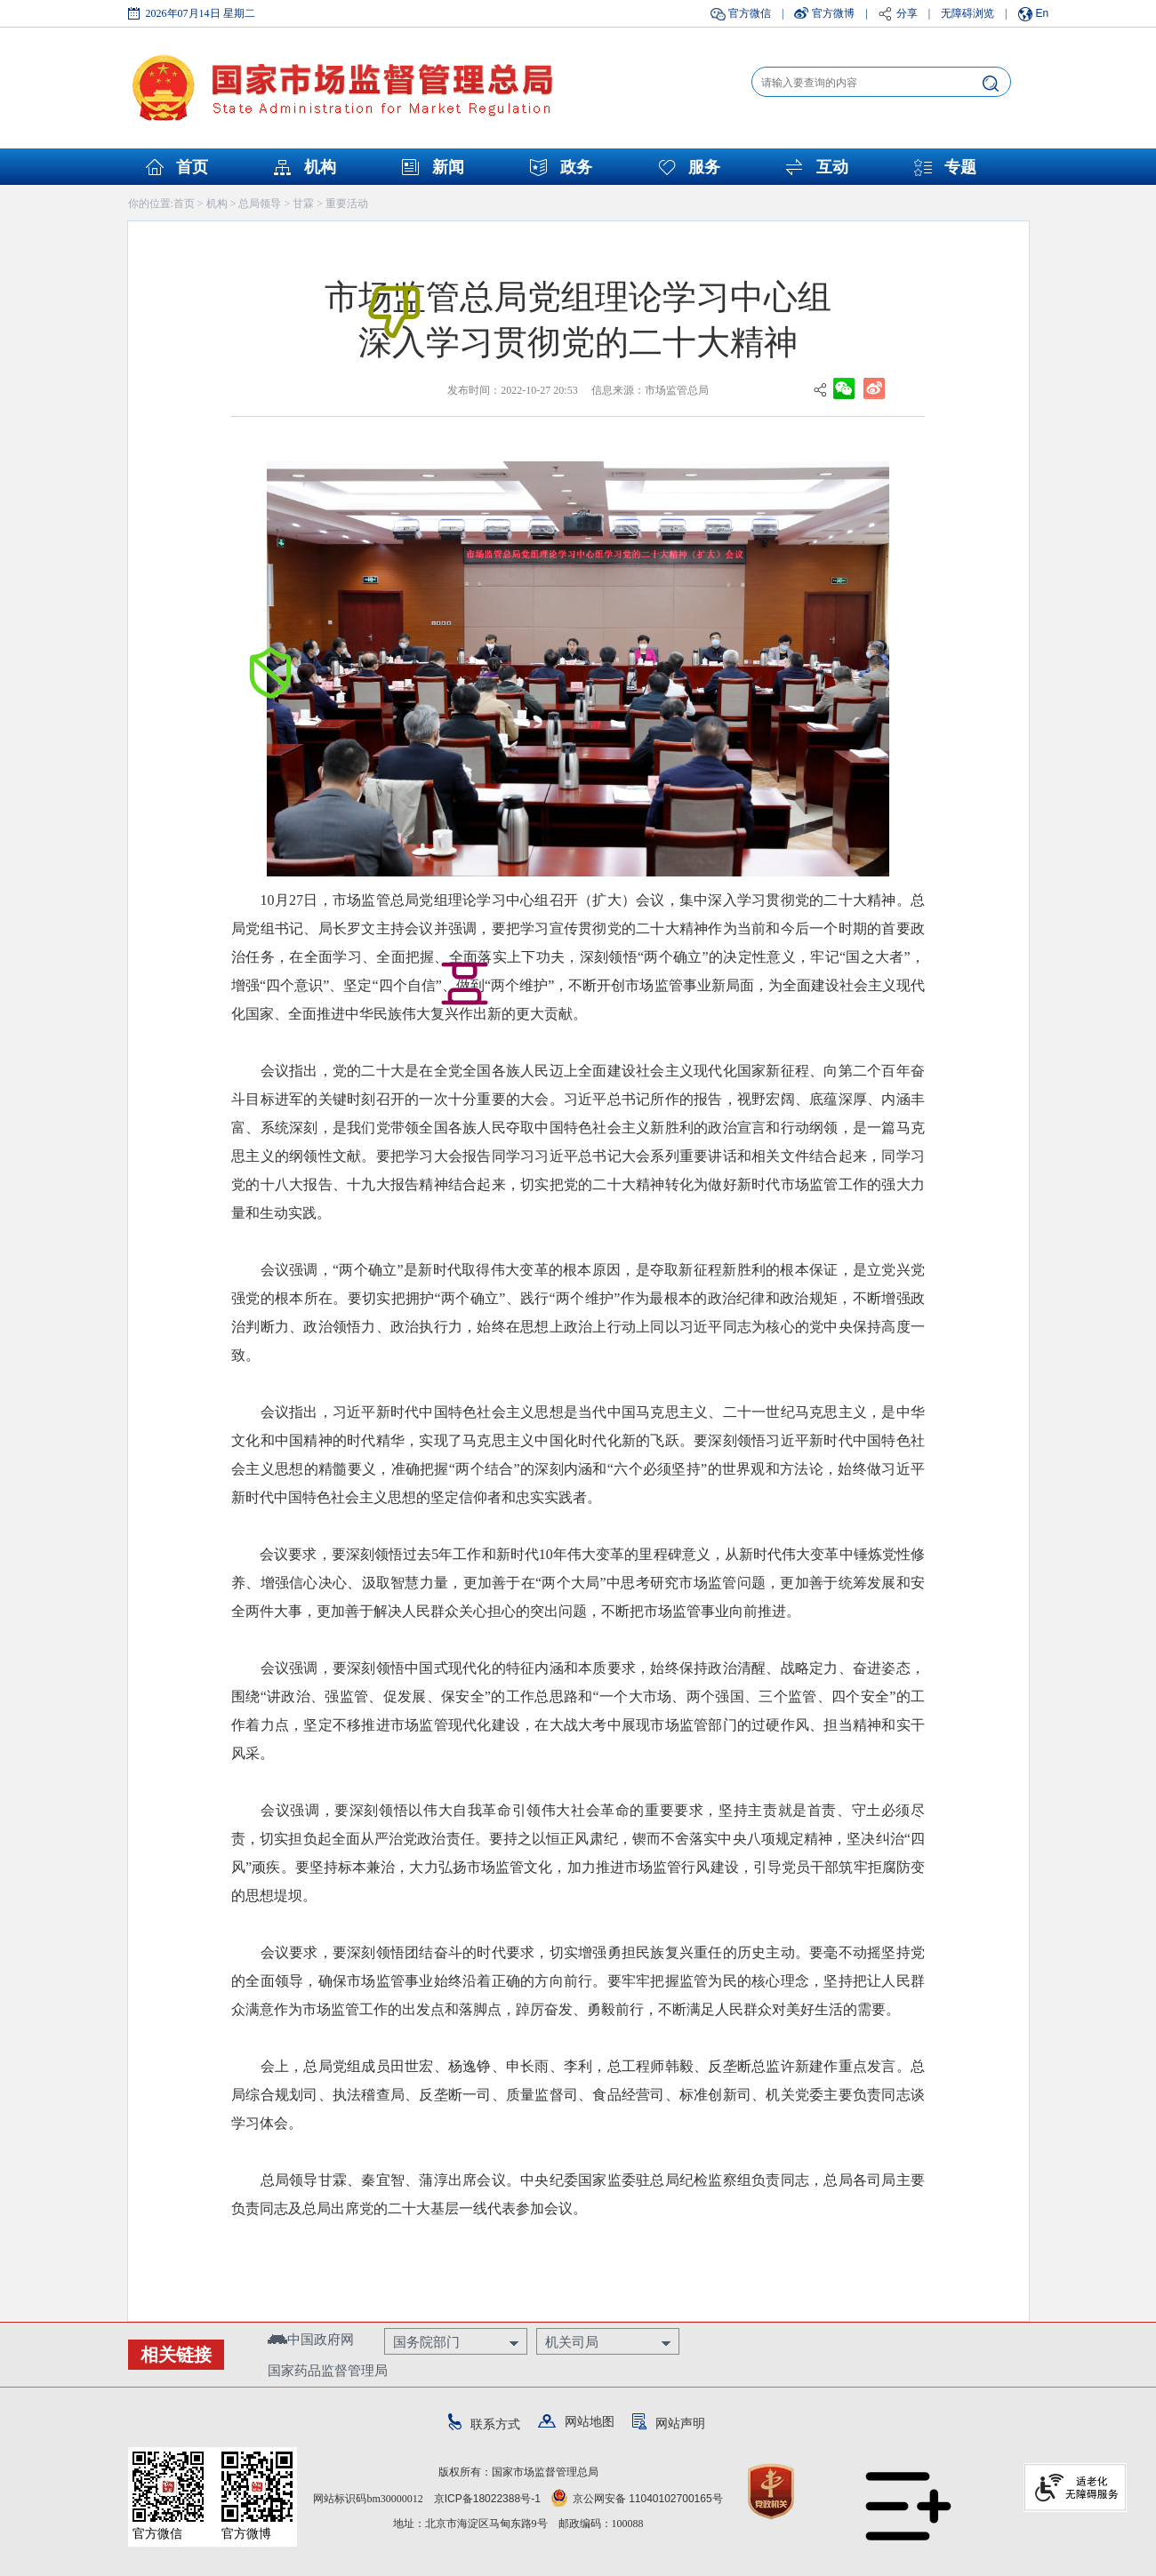 Image resolution: width=1156 pixels, height=2576 pixels. What do you see at coordinates (270, 673) in the screenshot?
I see `blocked or banned protection status` at bounding box center [270, 673].